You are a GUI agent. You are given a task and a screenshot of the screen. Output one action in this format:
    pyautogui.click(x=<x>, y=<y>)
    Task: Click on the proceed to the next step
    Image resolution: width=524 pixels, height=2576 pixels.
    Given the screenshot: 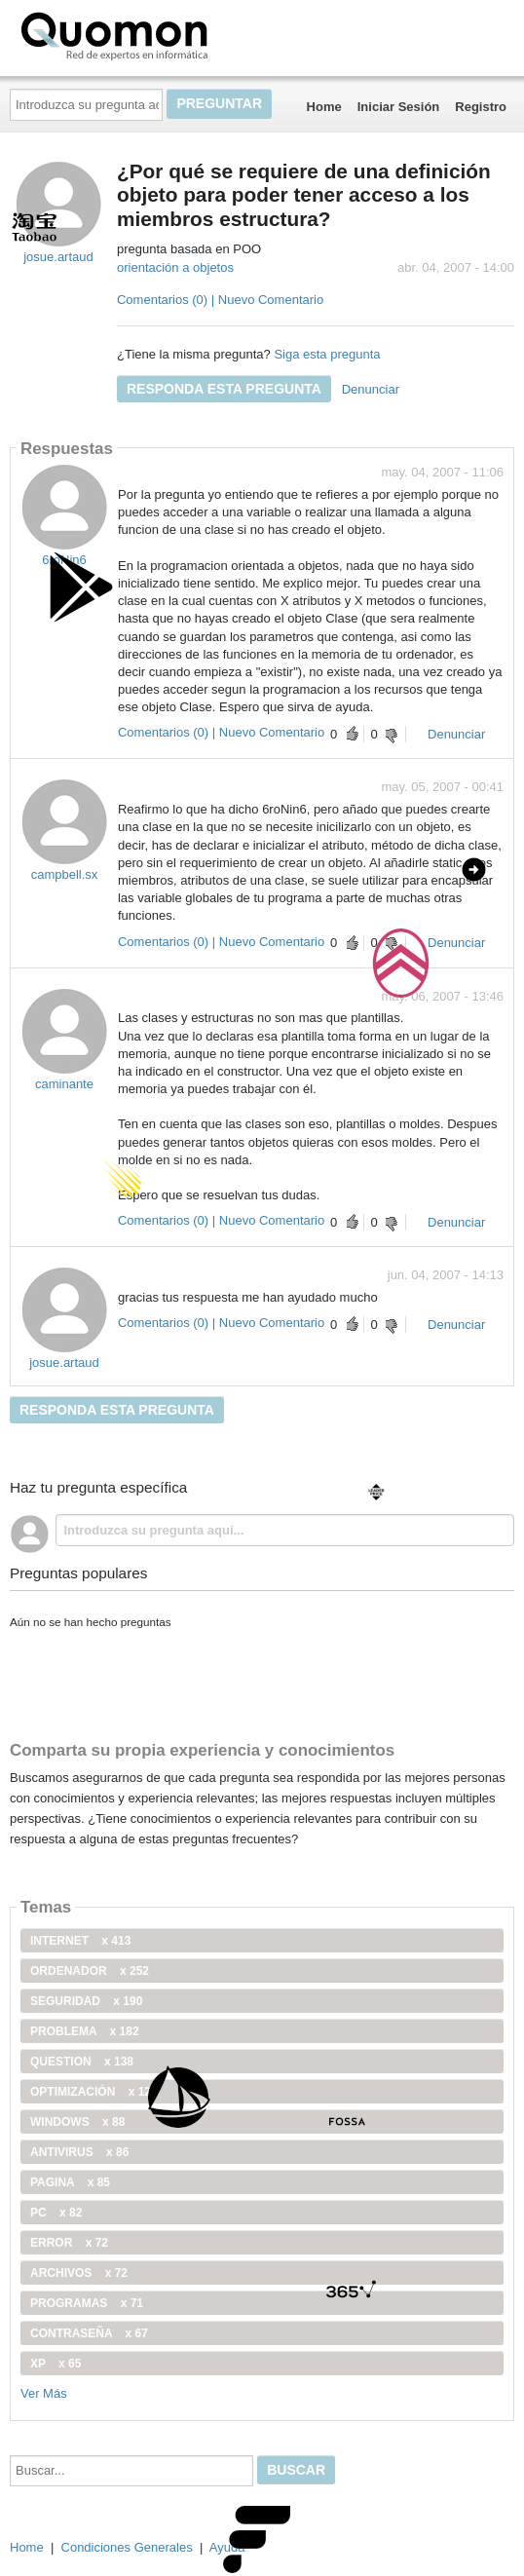 What is the action you would take?
    pyautogui.click(x=473, y=869)
    